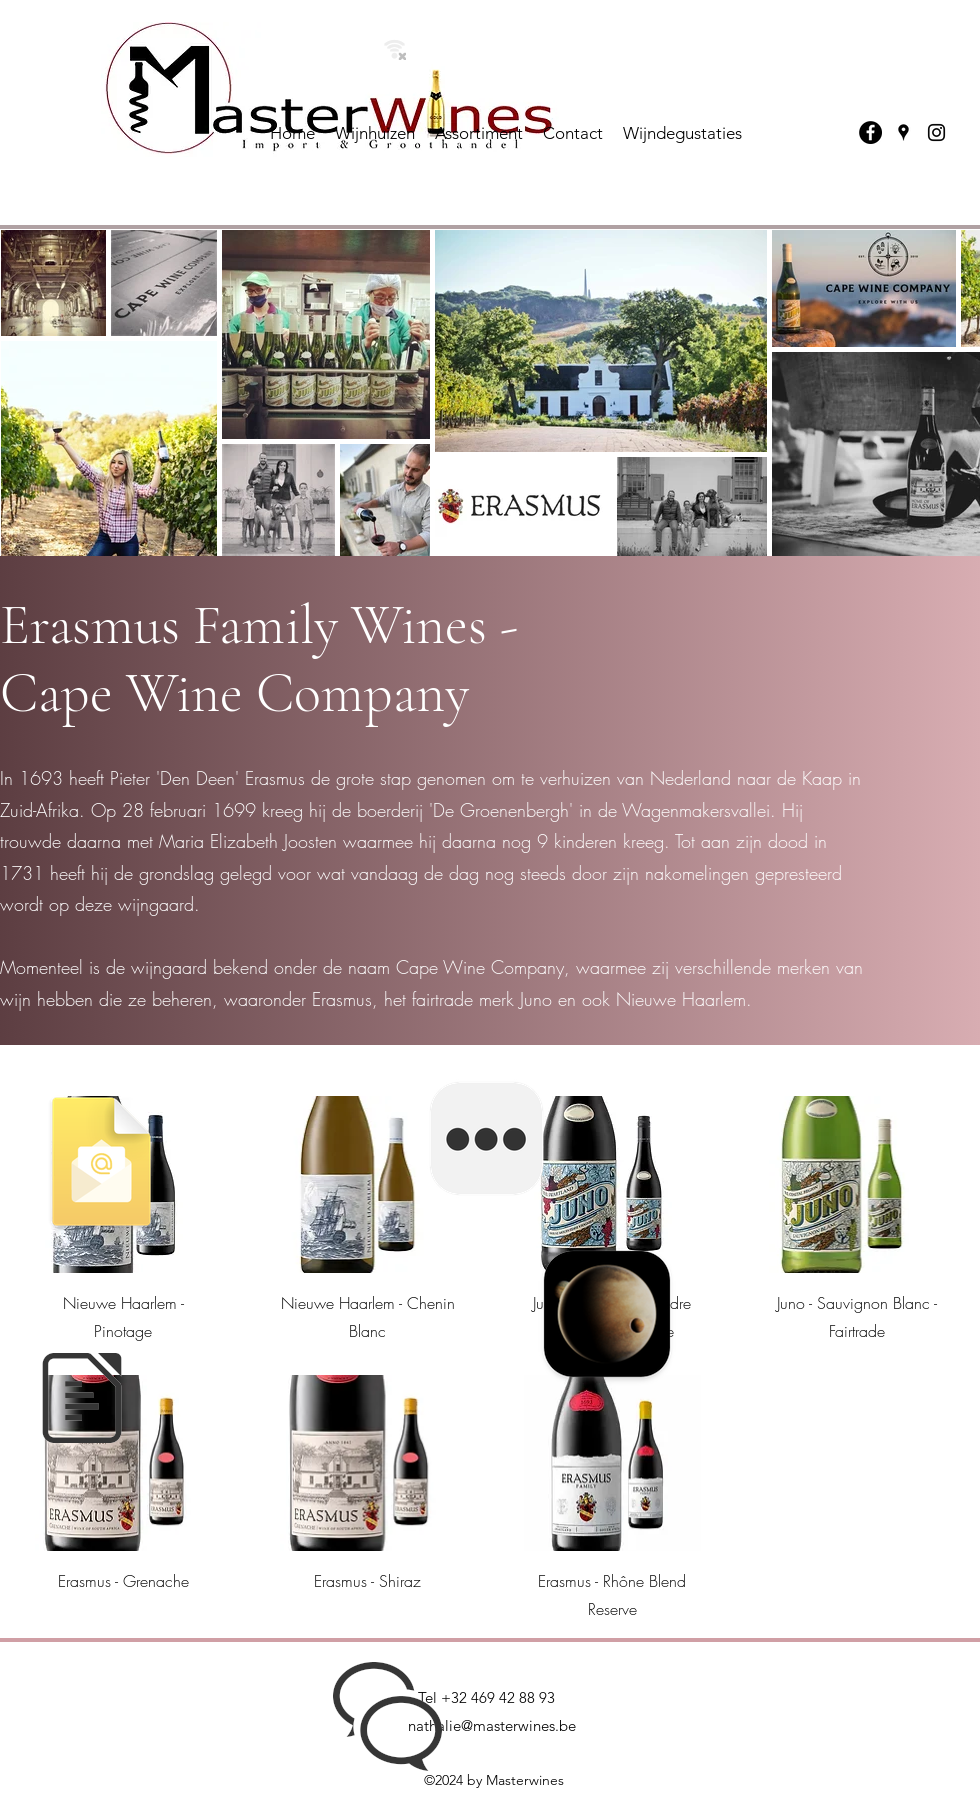  I want to click on open messaging or chat application, so click(387, 1716).